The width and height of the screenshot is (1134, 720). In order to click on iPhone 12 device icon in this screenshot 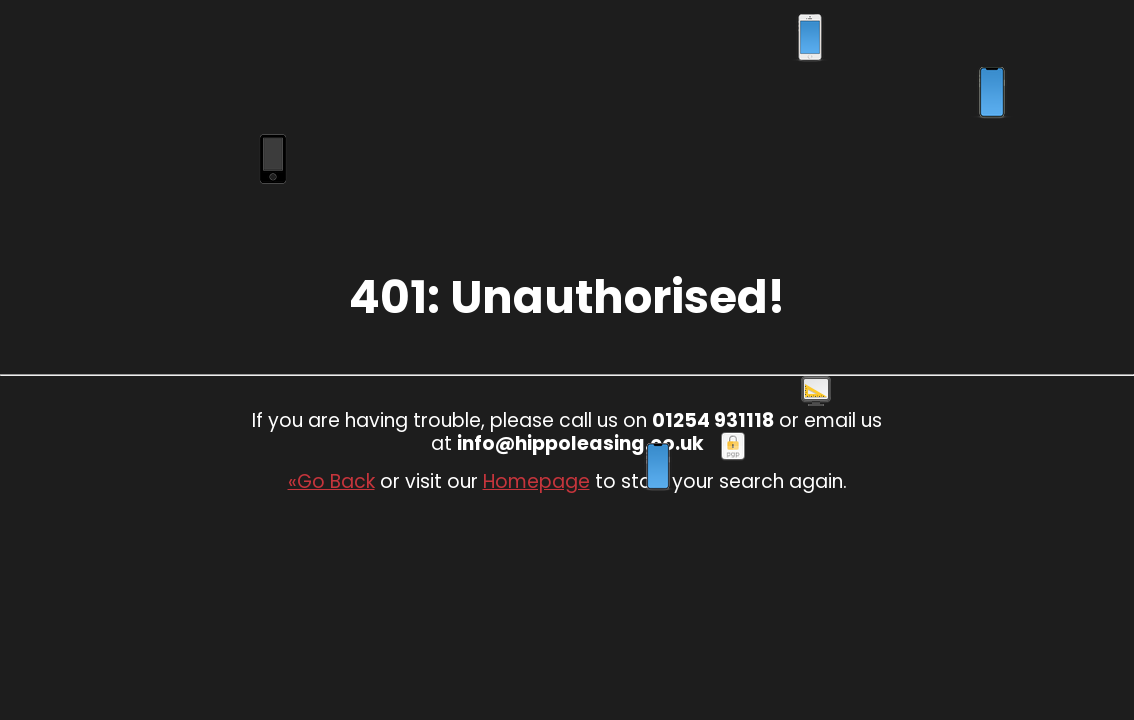, I will do `click(992, 93)`.